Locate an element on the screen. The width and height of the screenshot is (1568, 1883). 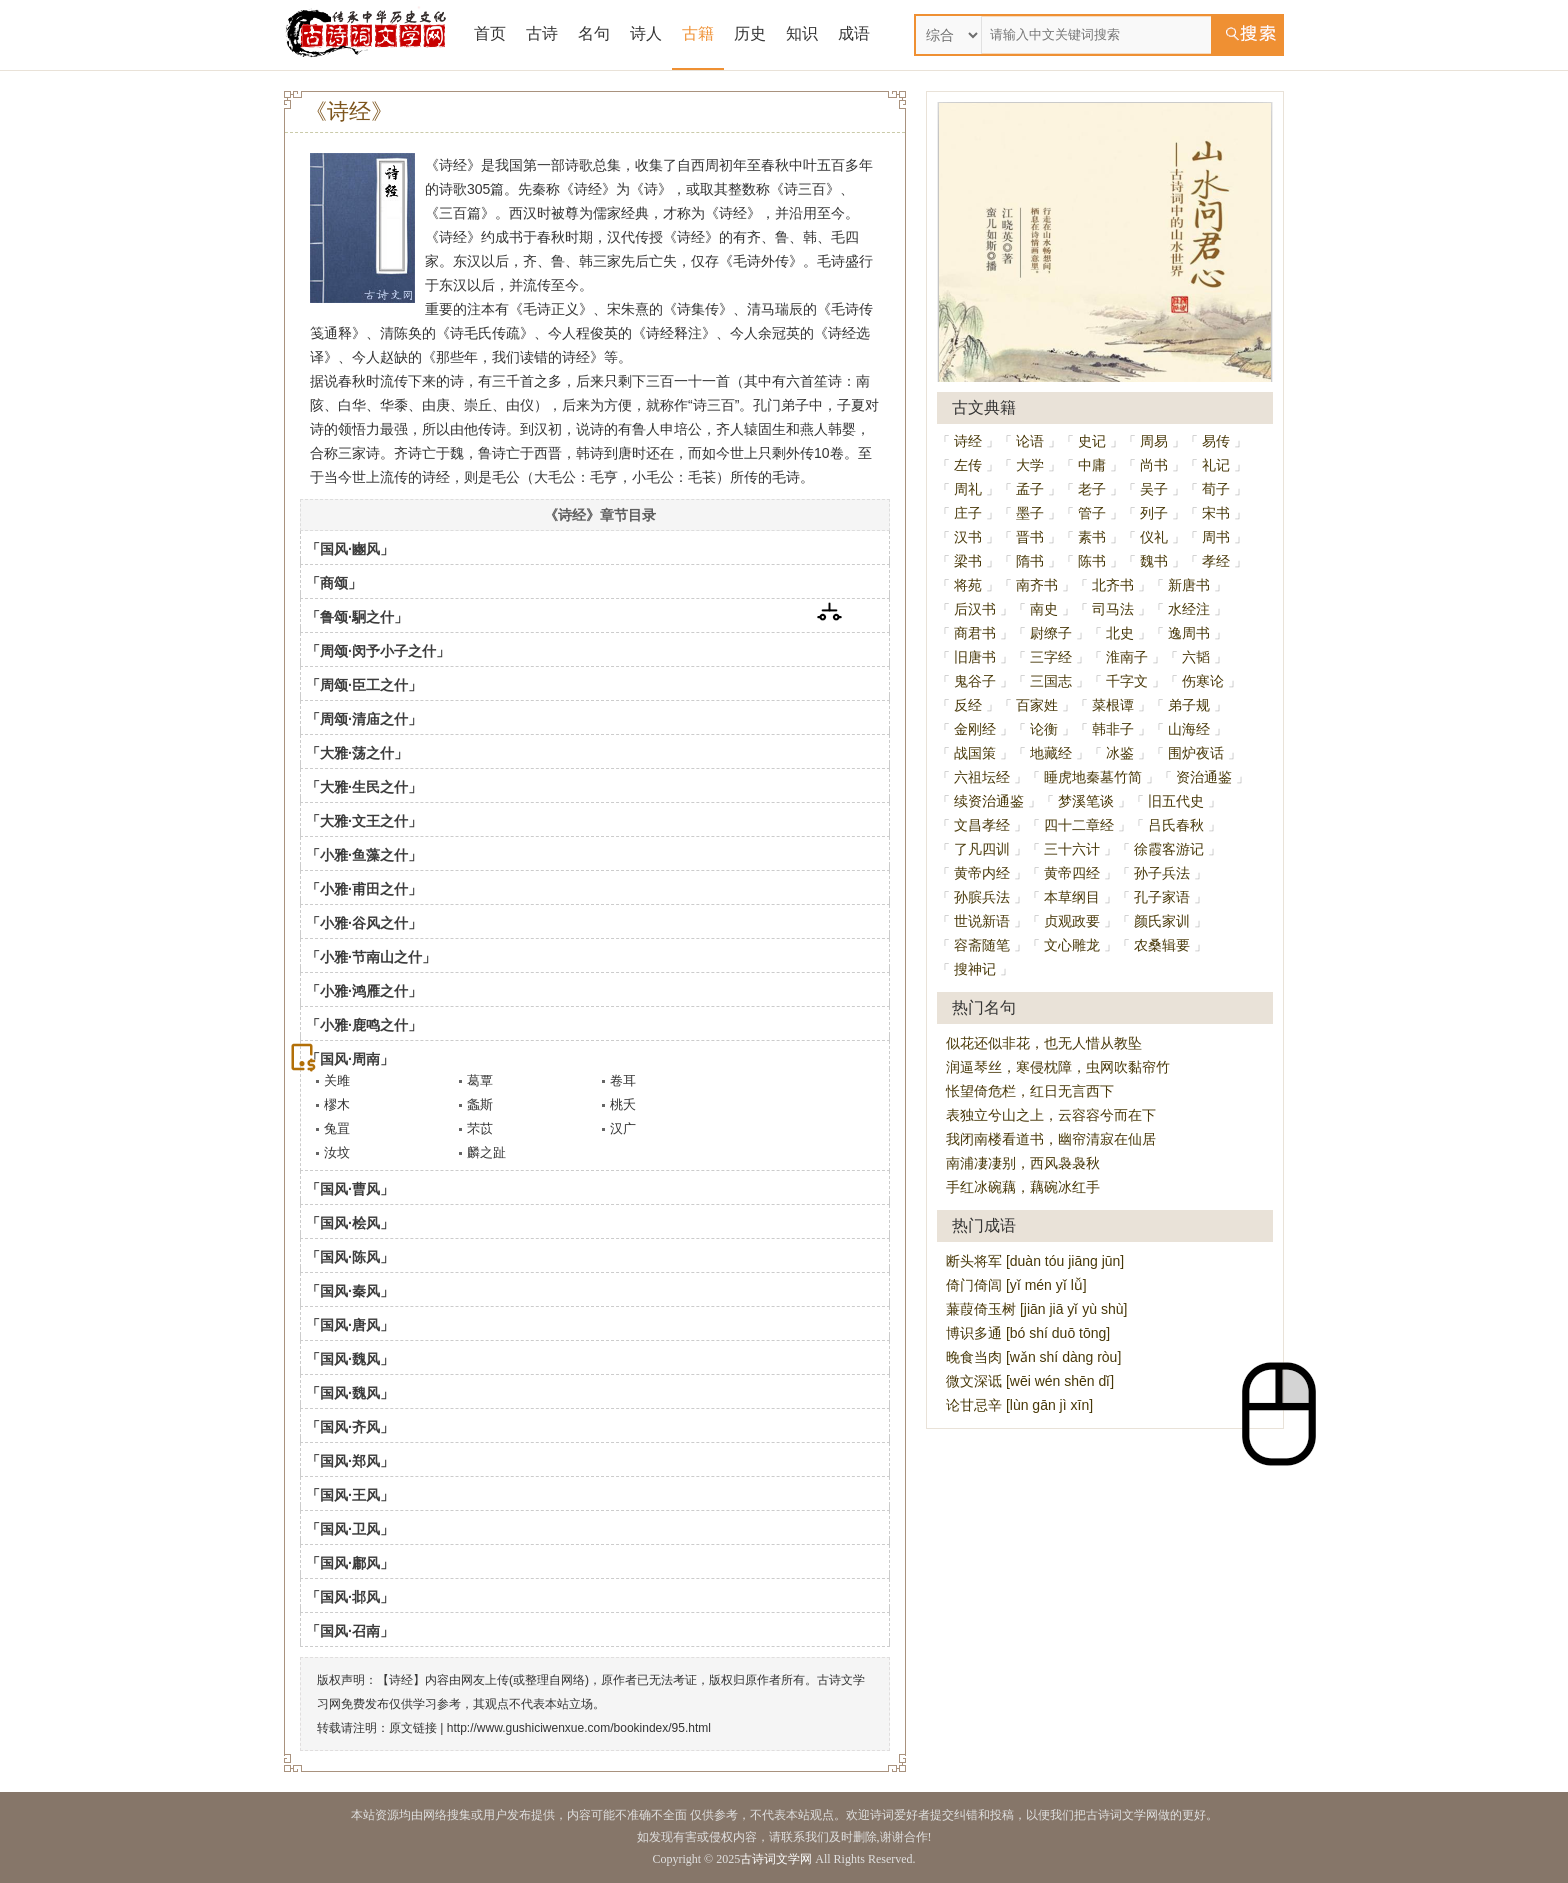
represents a pushbutton component in a circuit diagram is located at coordinates (829, 611).